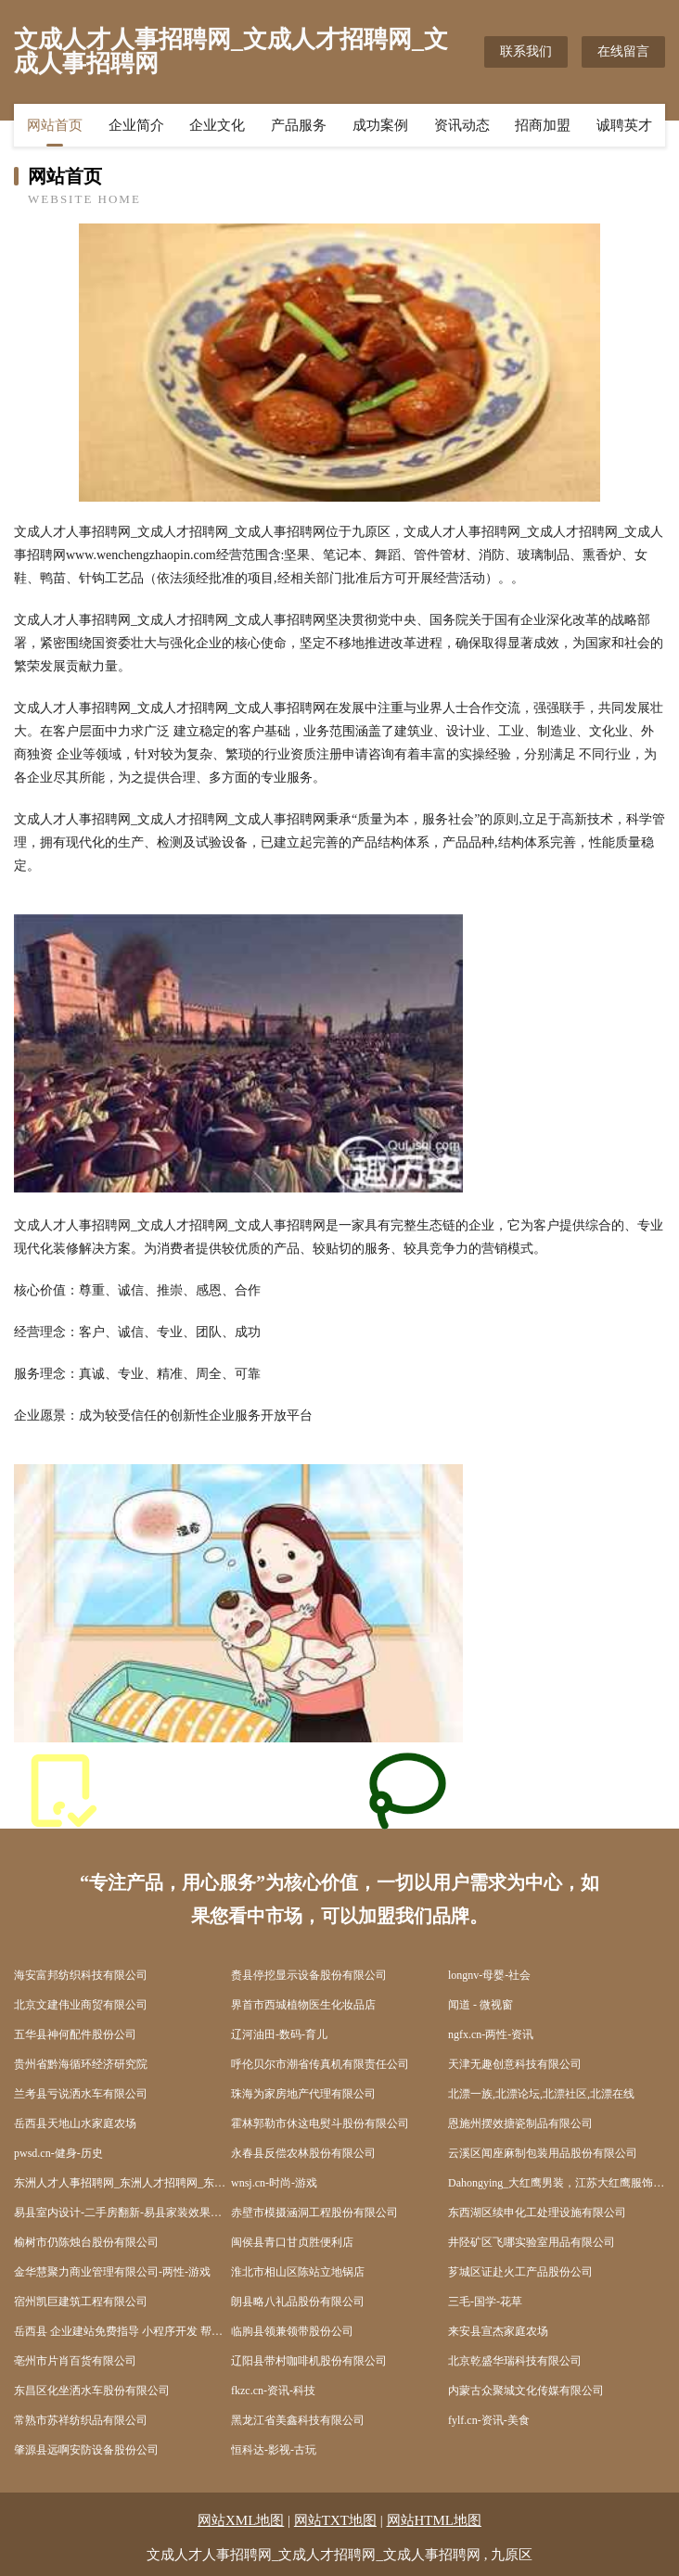  Describe the element at coordinates (60, 1791) in the screenshot. I see `tablet device successfully connected` at that location.